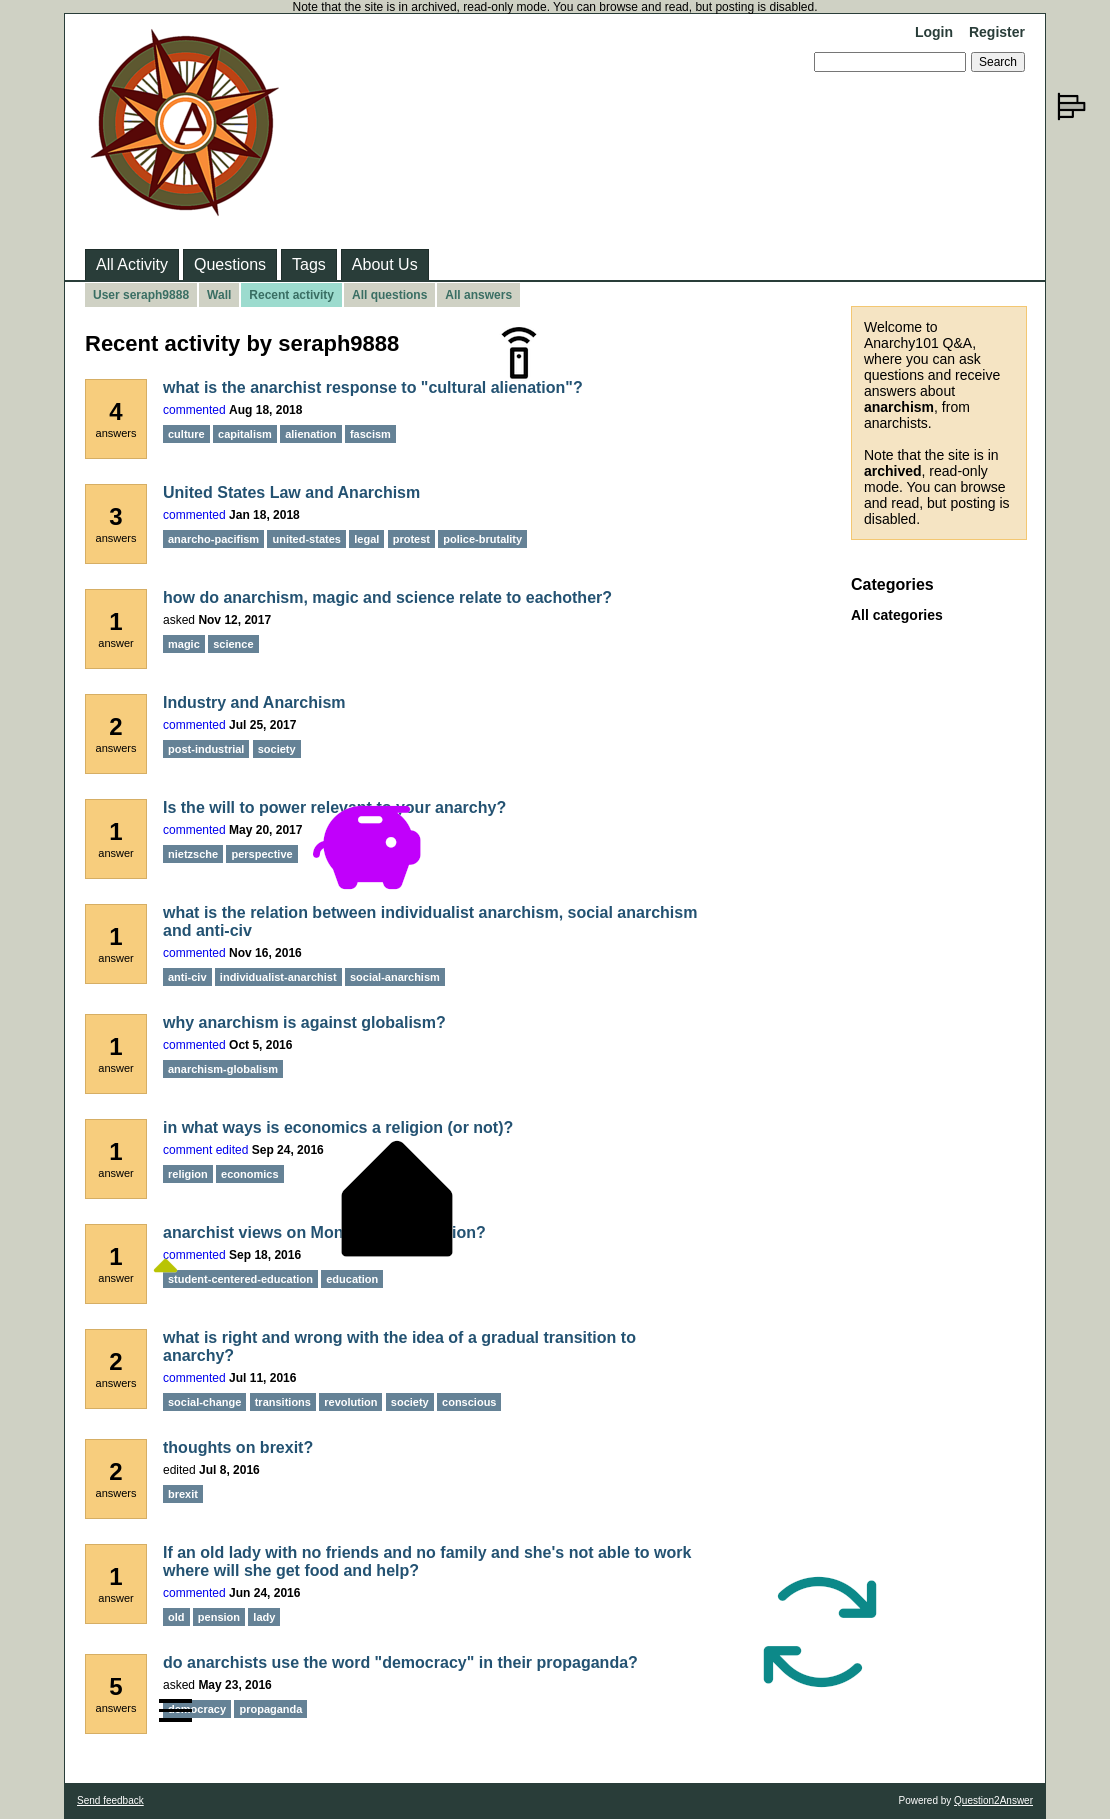 The height and width of the screenshot is (1819, 1110). What do you see at coordinates (175, 1710) in the screenshot?
I see `open navigation menu` at bounding box center [175, 1710].